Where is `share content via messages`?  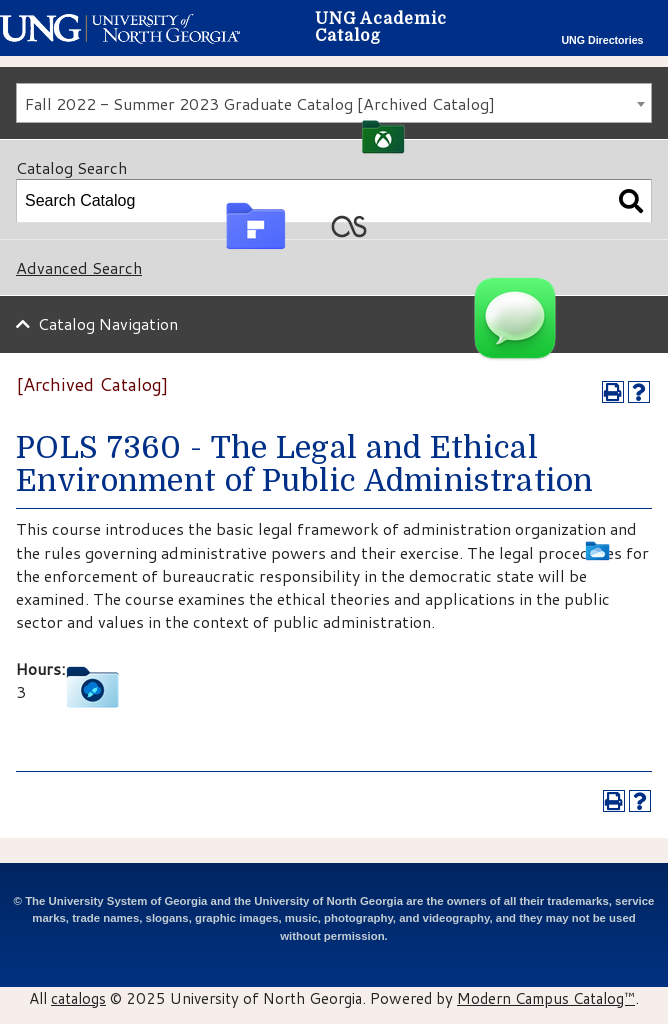
share content via messages is located at coordinates (515, 318).